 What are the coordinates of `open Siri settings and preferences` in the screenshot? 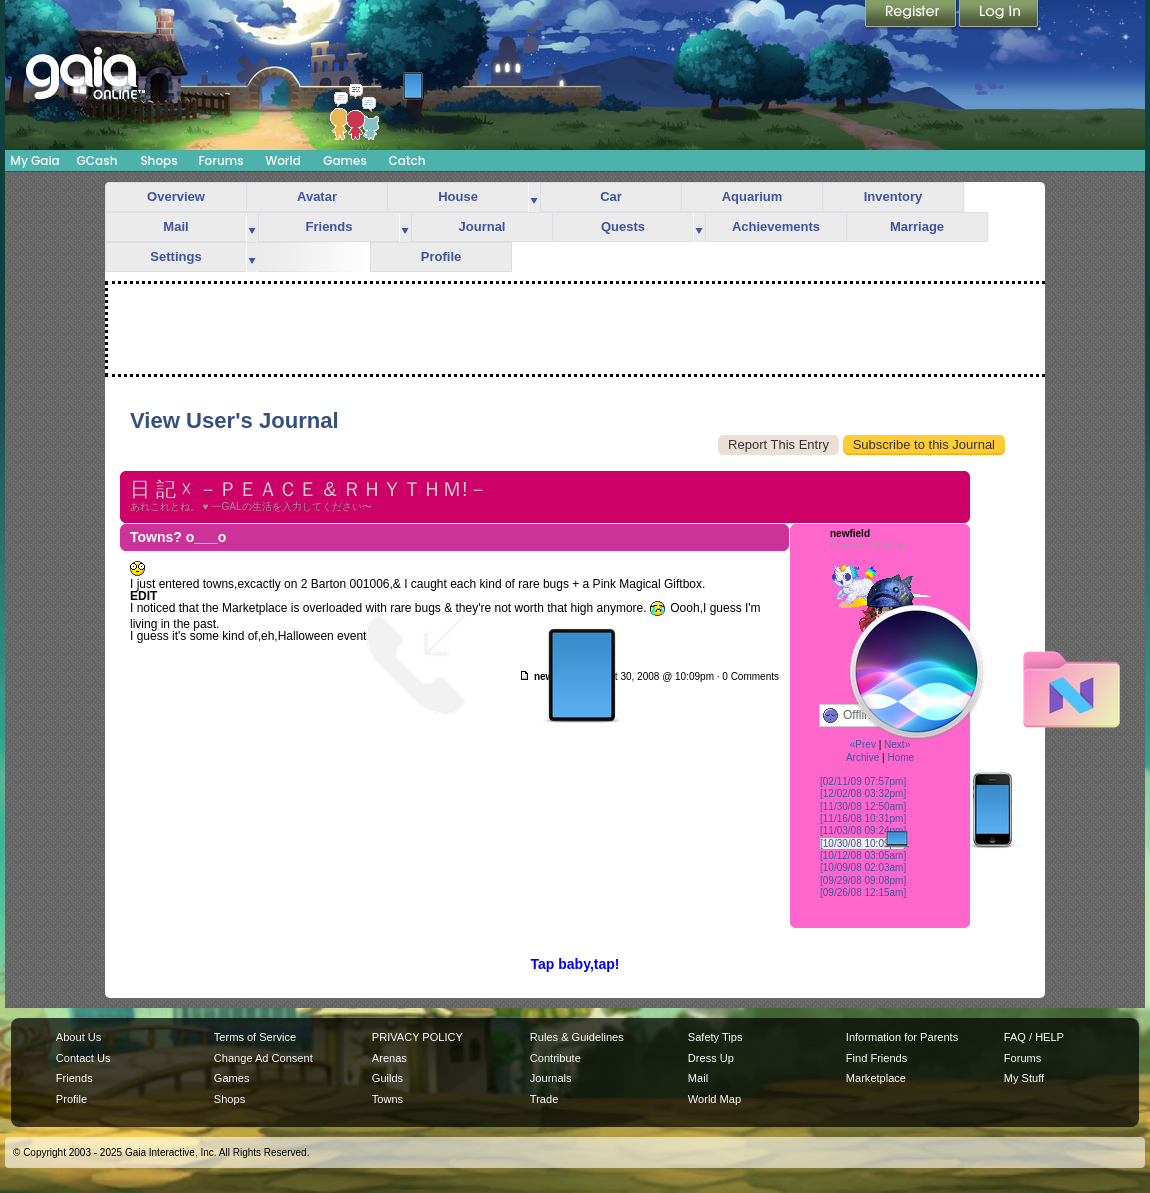 It's located at (916, 671).